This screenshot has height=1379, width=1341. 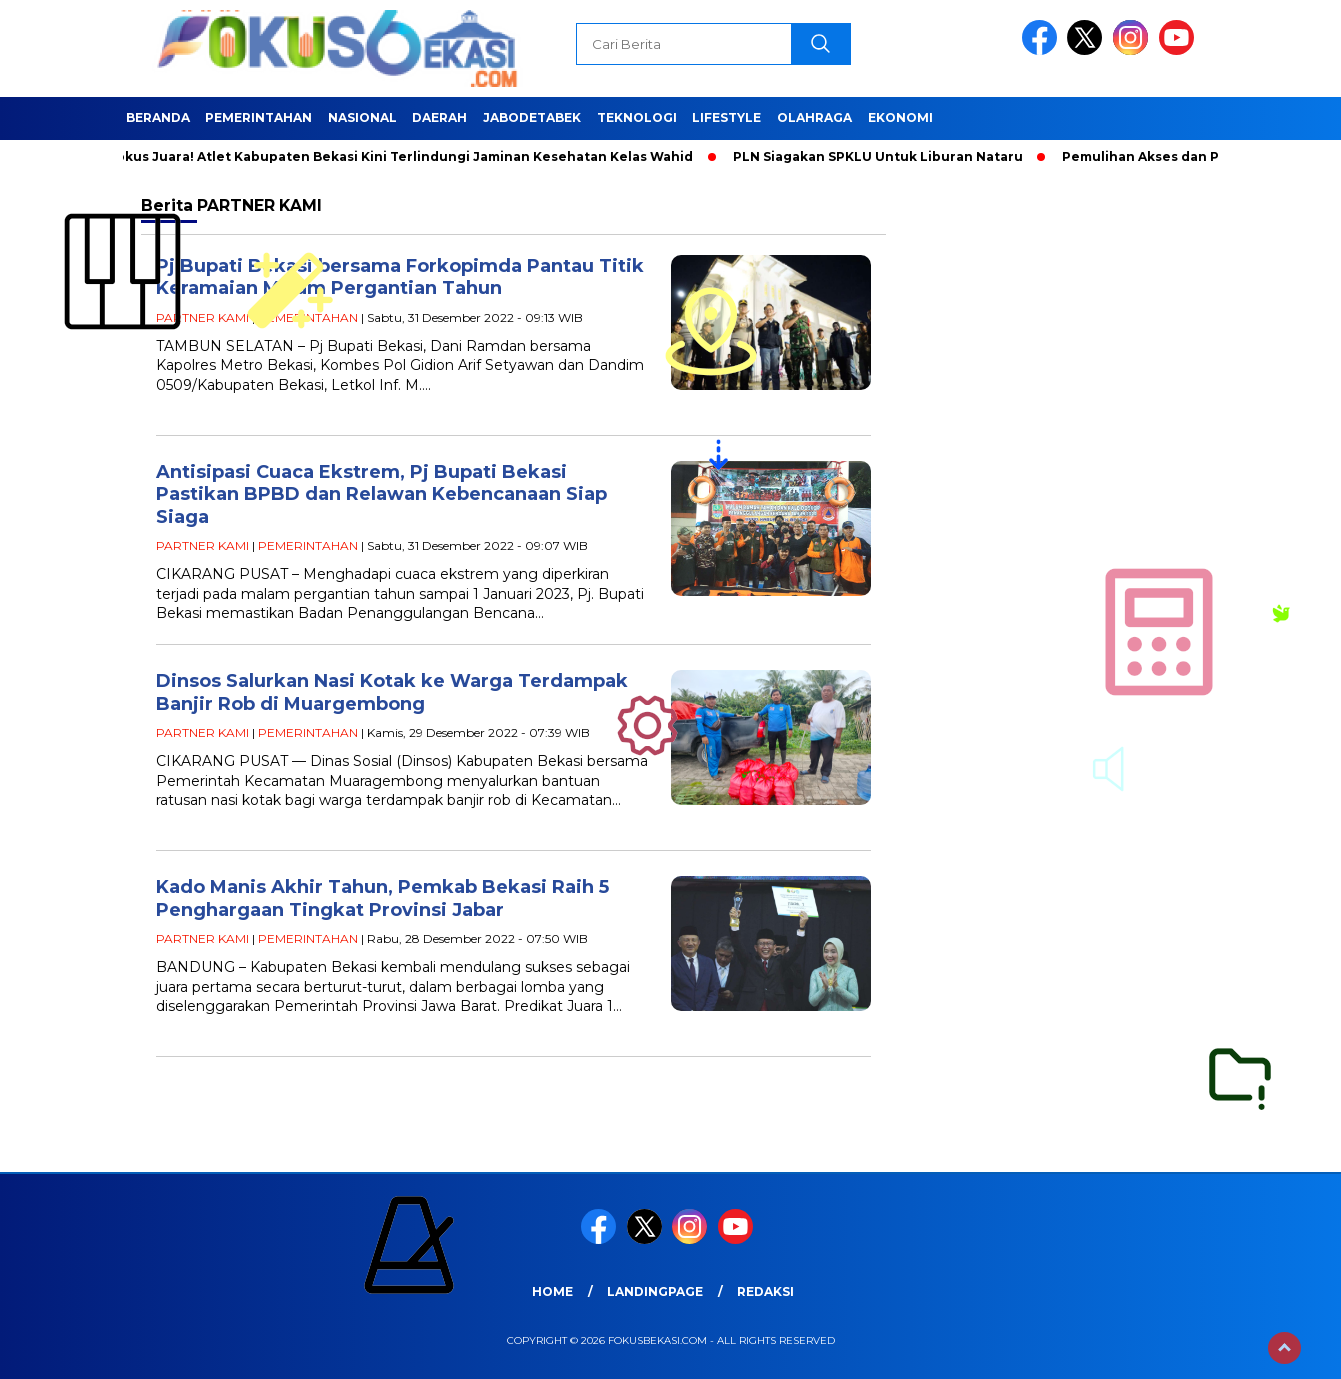 What do you see at coordinates (1117, 769) in the screenshot?
I see `mute audio or sound disabled` at bounding box center [1117, 769].